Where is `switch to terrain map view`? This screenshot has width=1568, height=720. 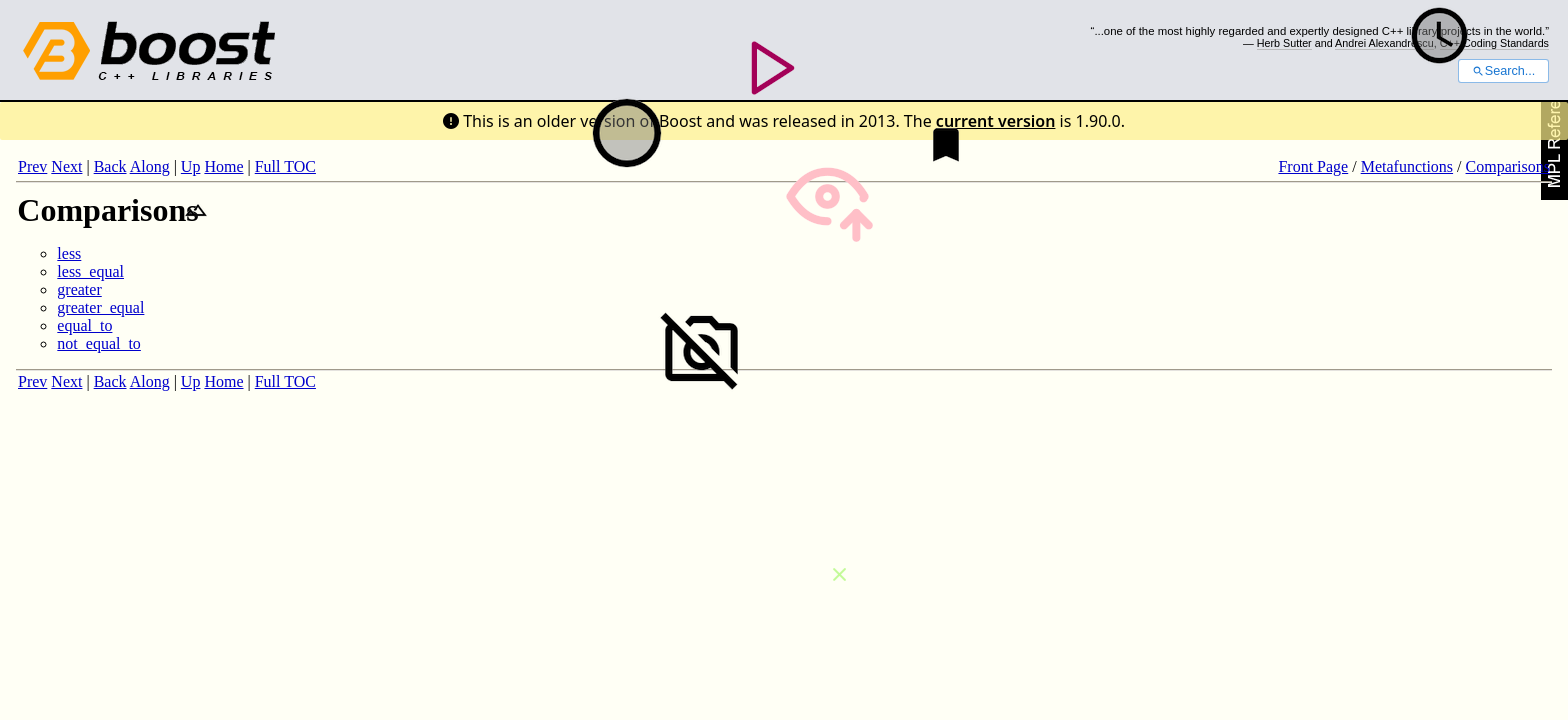 switch to terrain map view is located at coordinates (196, 210).